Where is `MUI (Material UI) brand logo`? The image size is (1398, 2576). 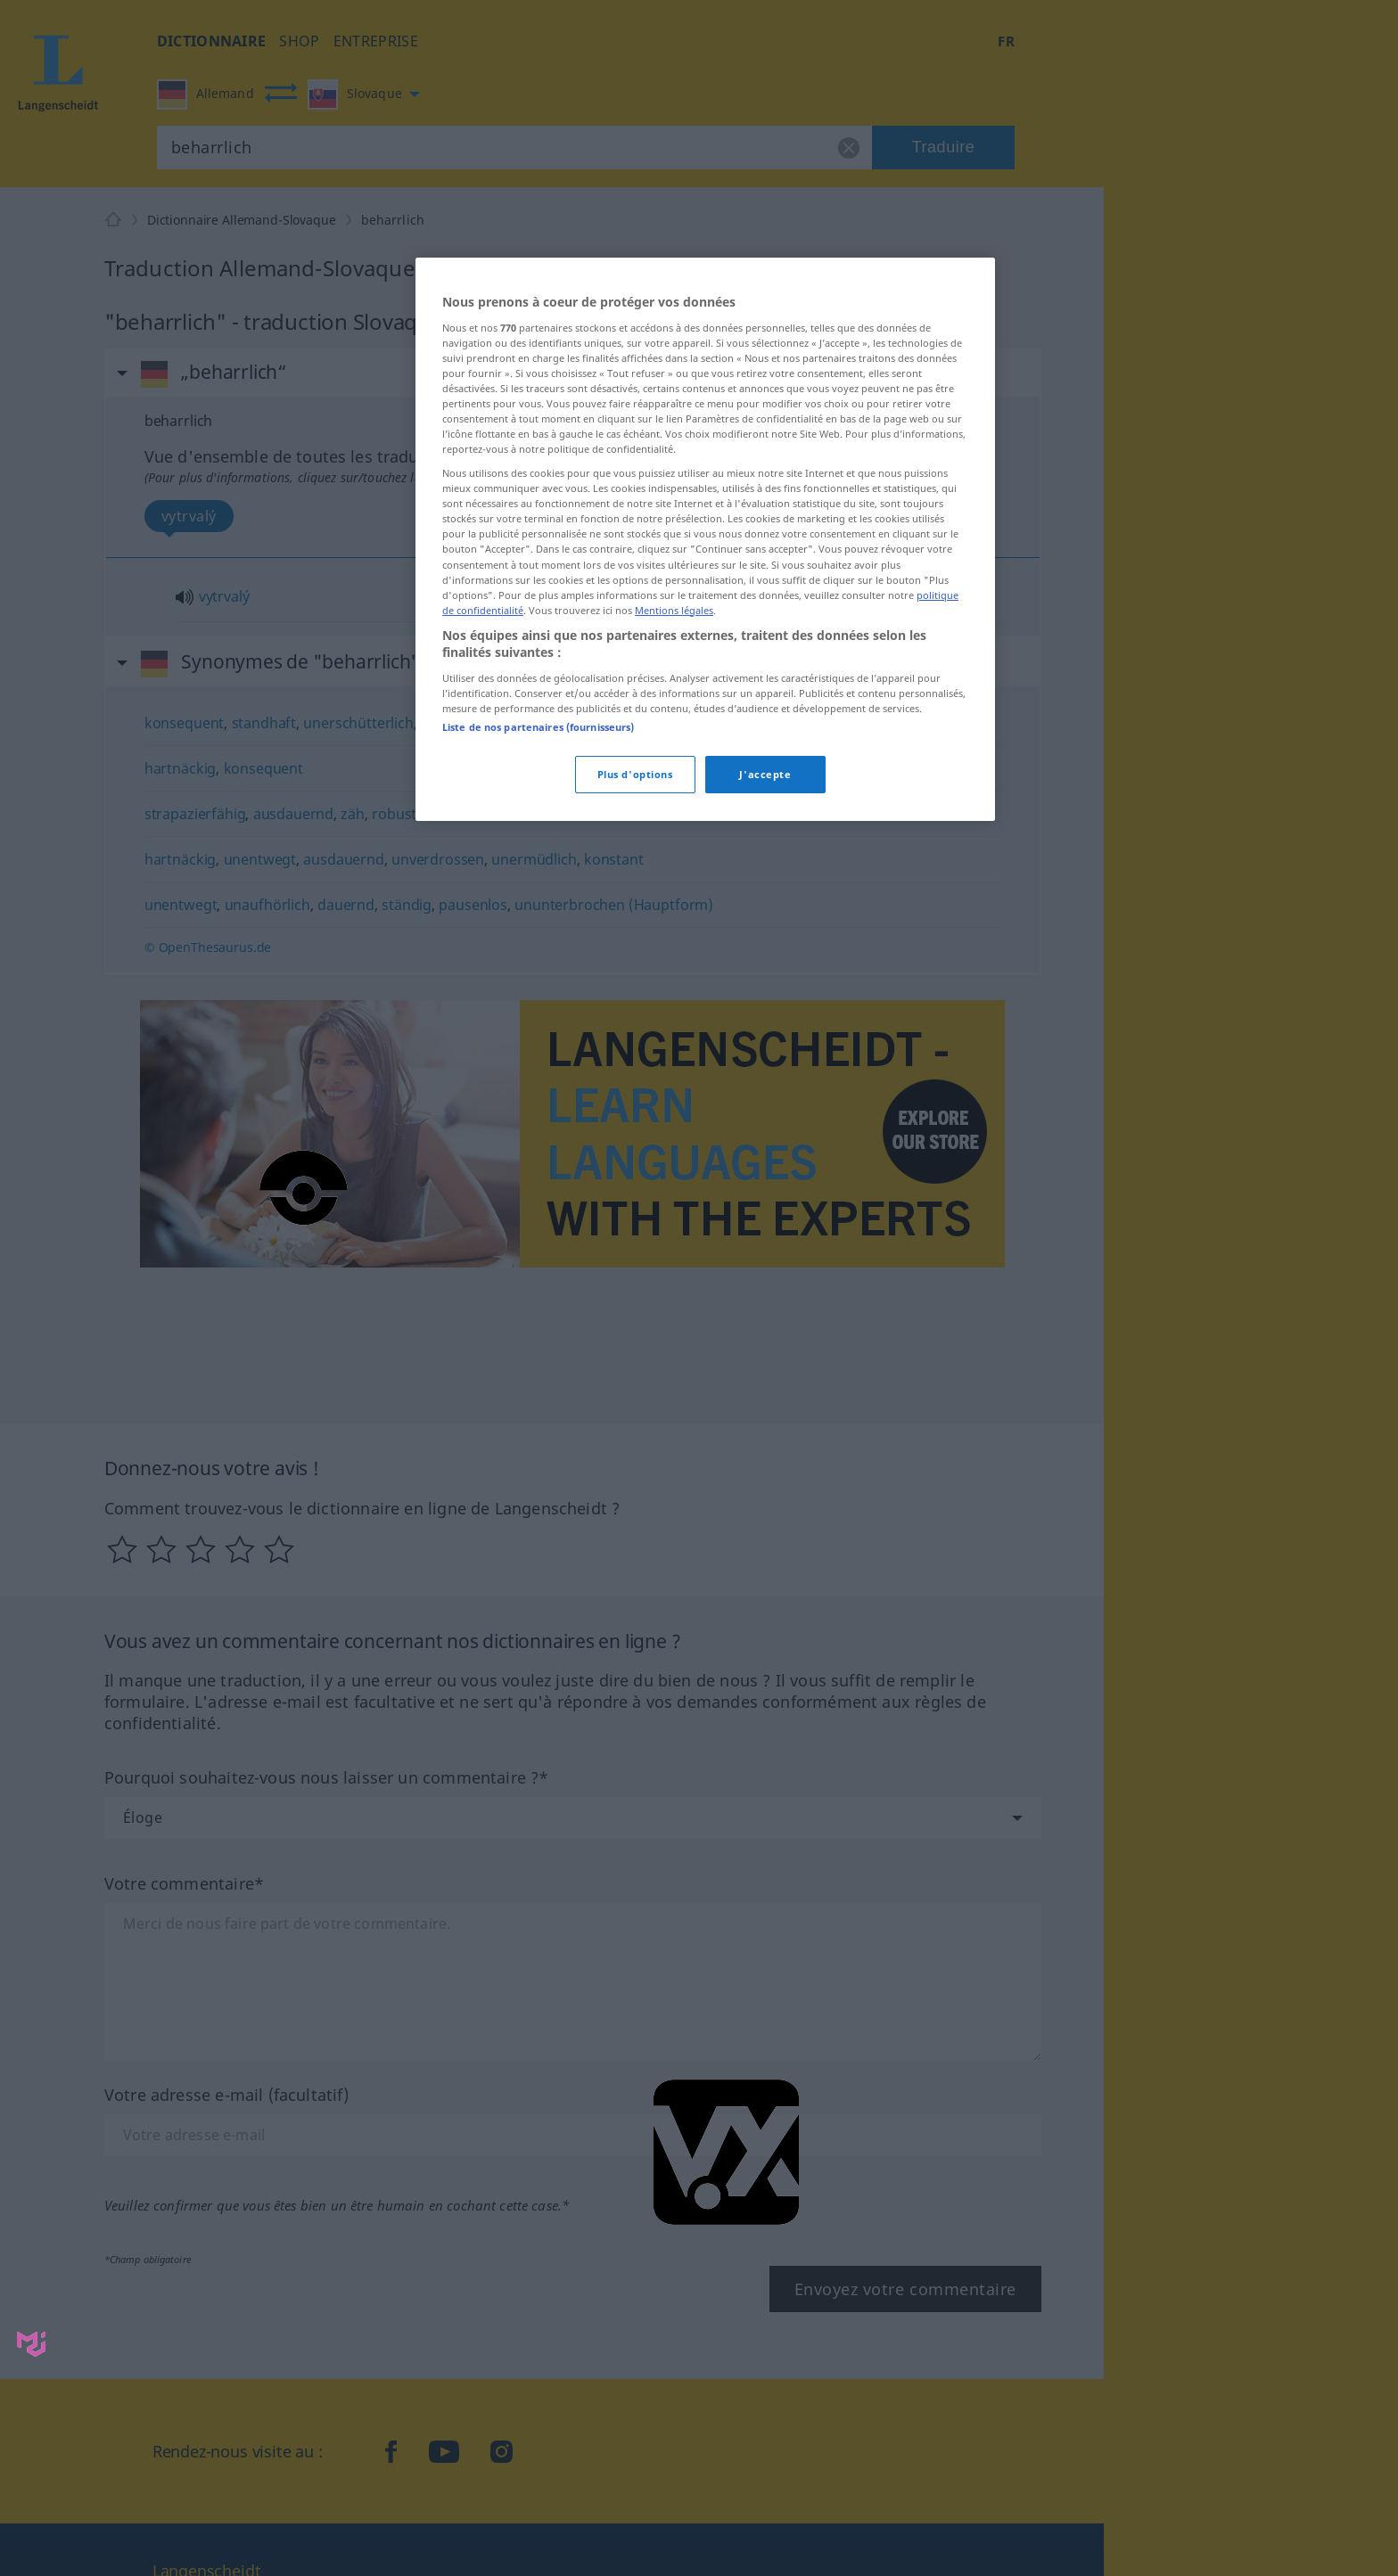 MUI (Material UI) brand logo is located at coordinates (31, 2344).